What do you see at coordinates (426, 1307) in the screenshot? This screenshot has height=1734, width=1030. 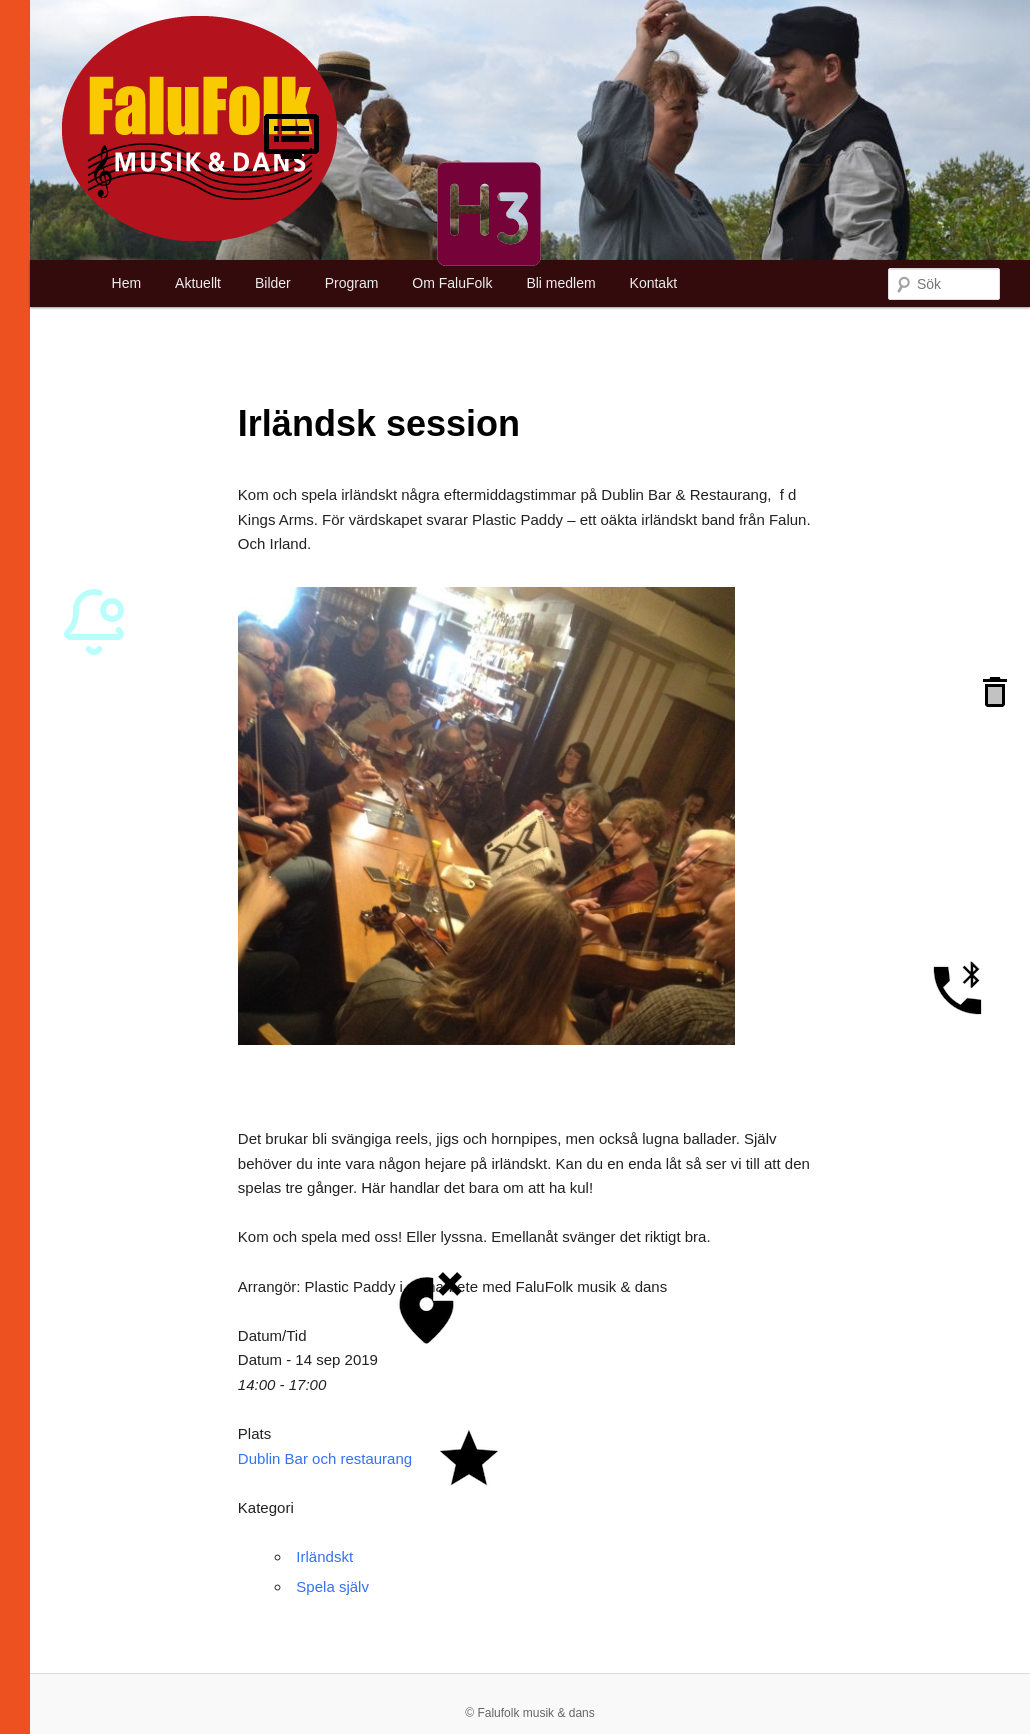 I see `remove a saved location` at bounding box center [426, 1307].